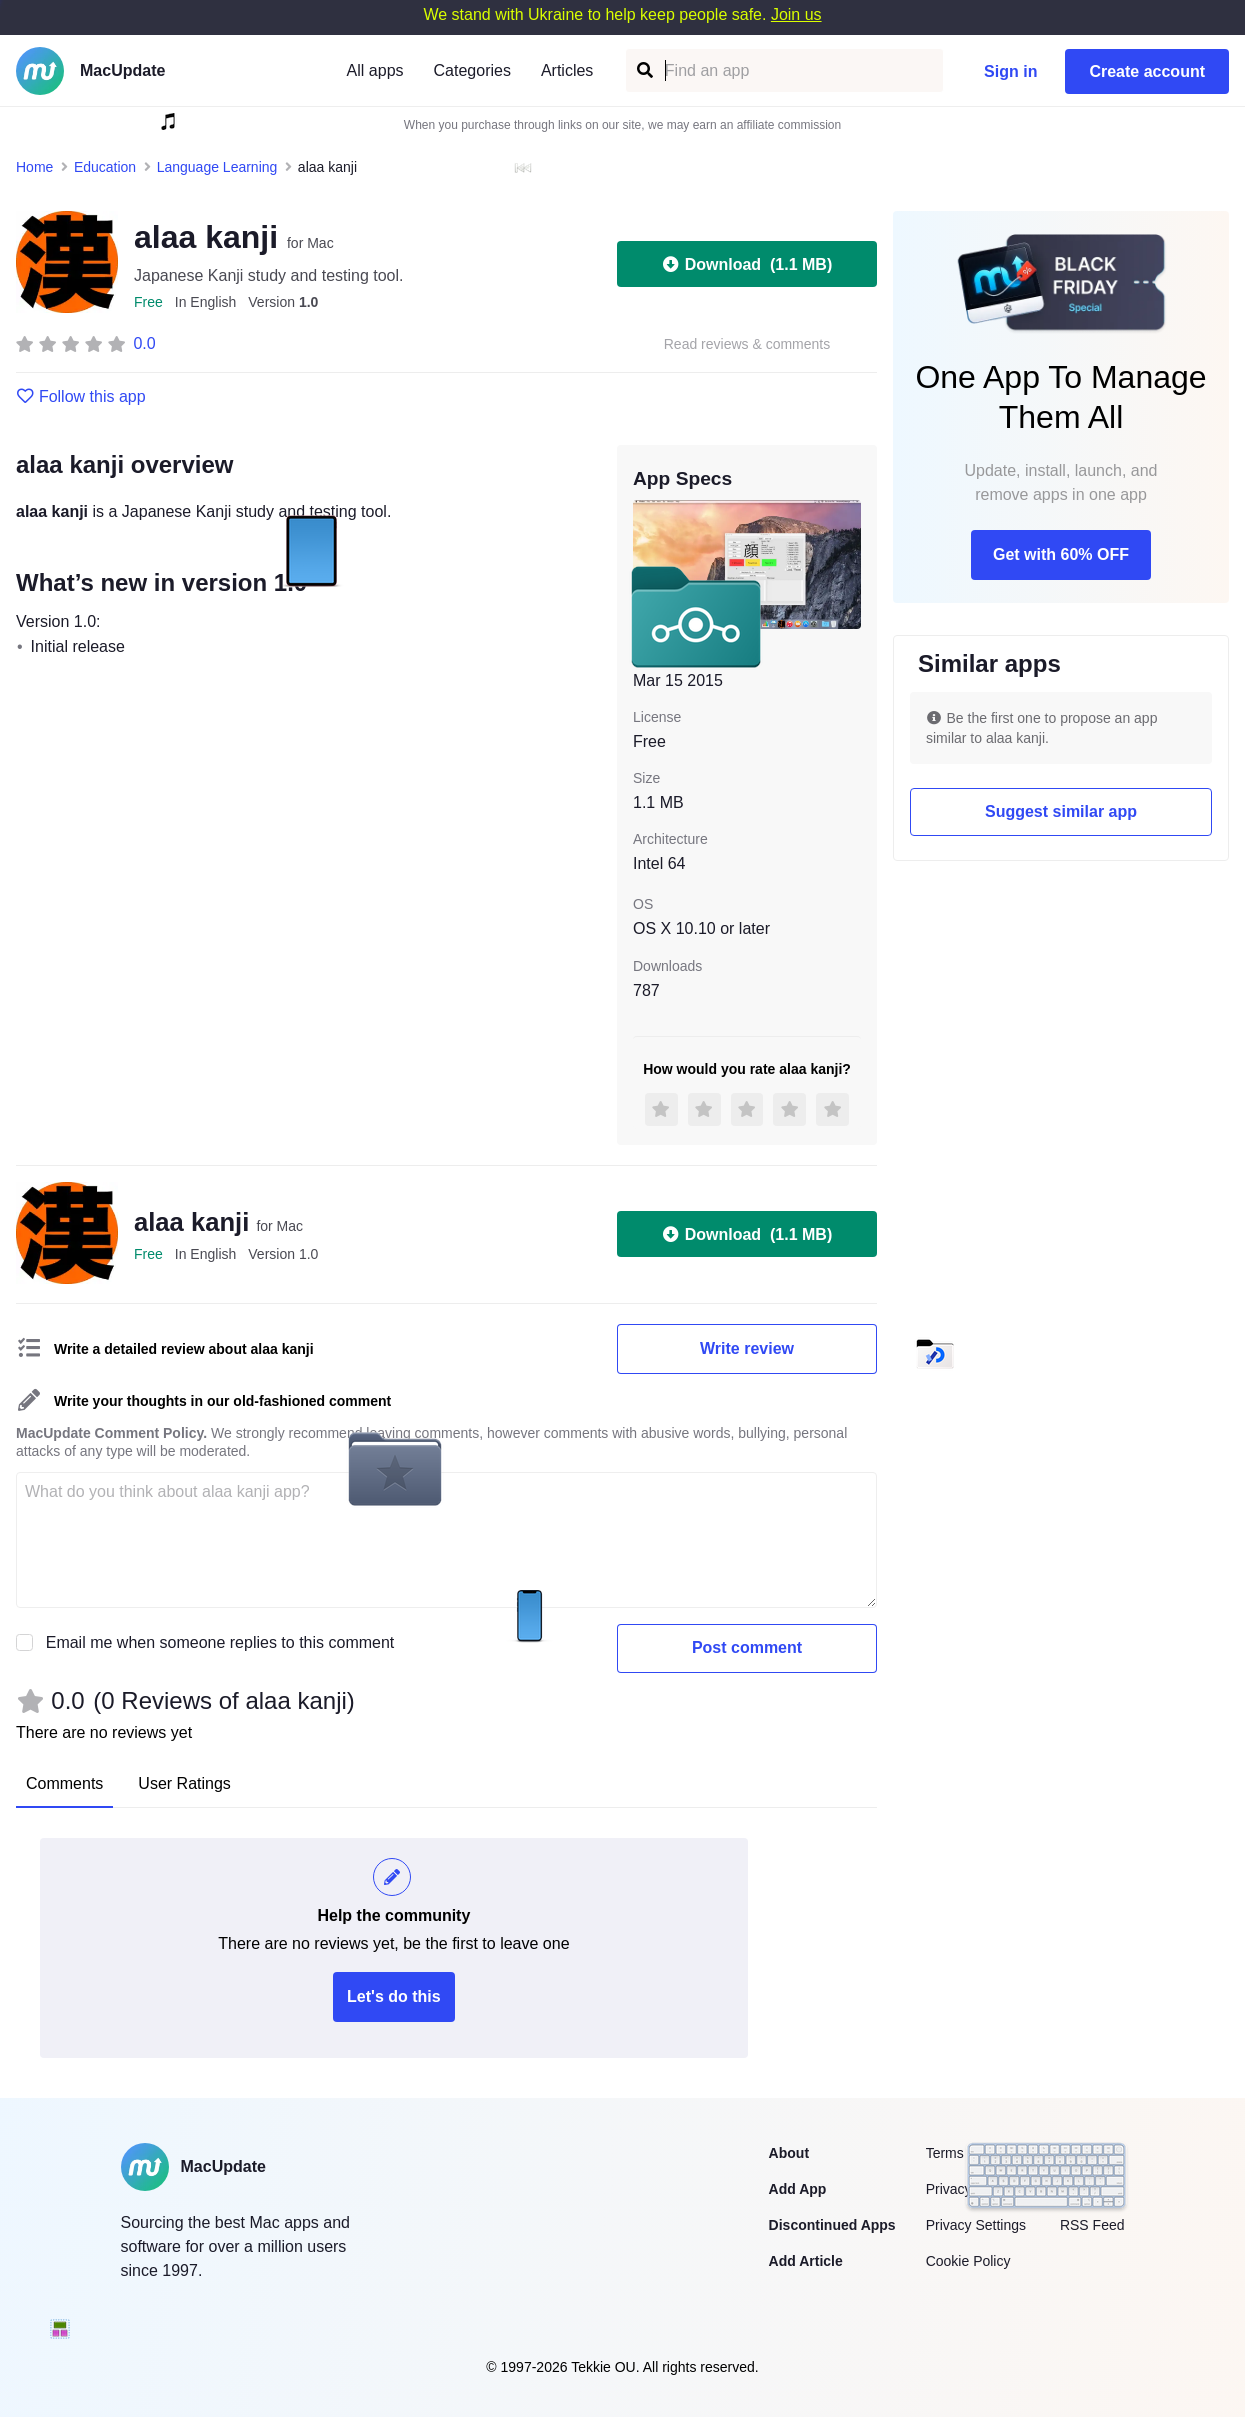 This screenshot has height=2417, width=1245. I want to click on skip to previous track, so click(523, 168).